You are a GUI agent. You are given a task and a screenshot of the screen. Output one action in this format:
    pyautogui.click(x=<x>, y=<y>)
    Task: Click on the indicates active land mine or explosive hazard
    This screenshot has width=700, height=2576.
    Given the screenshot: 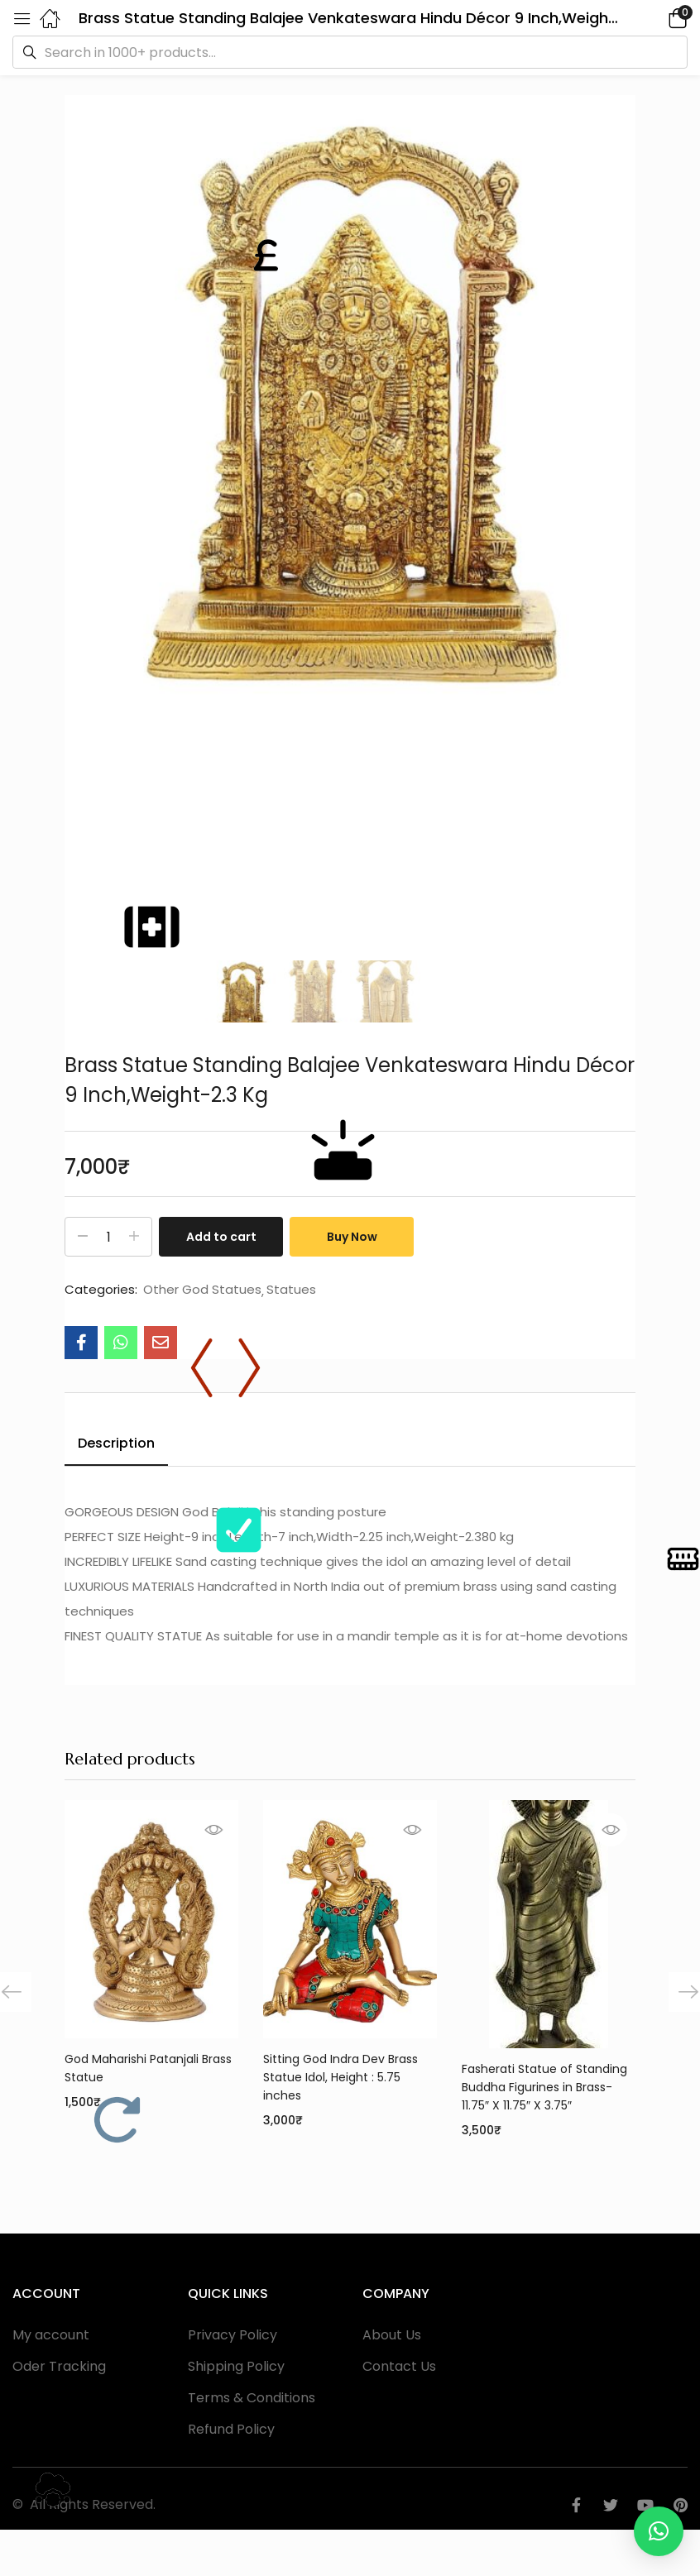 What is the action you would take?
    pyautogui.click(x=343, y=1151)
    